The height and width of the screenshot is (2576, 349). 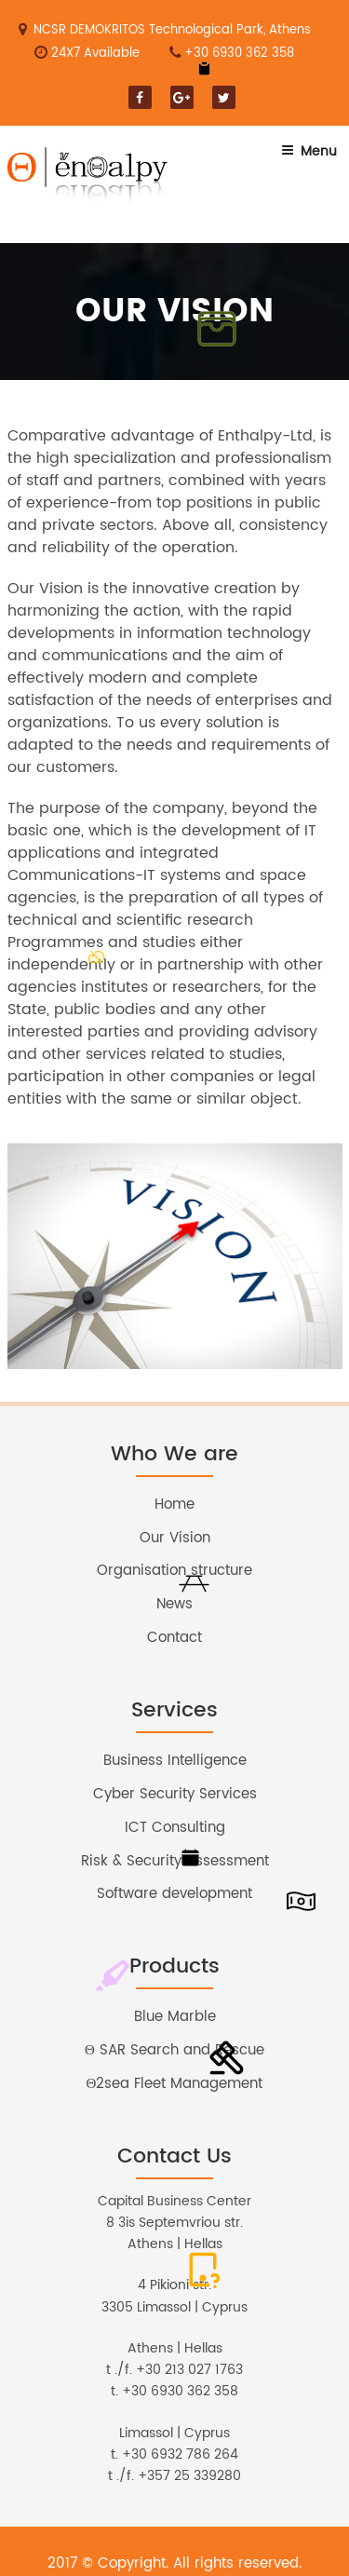 I want to click on cloud sync is disabled or unavailable, so click(x=96, y=956).